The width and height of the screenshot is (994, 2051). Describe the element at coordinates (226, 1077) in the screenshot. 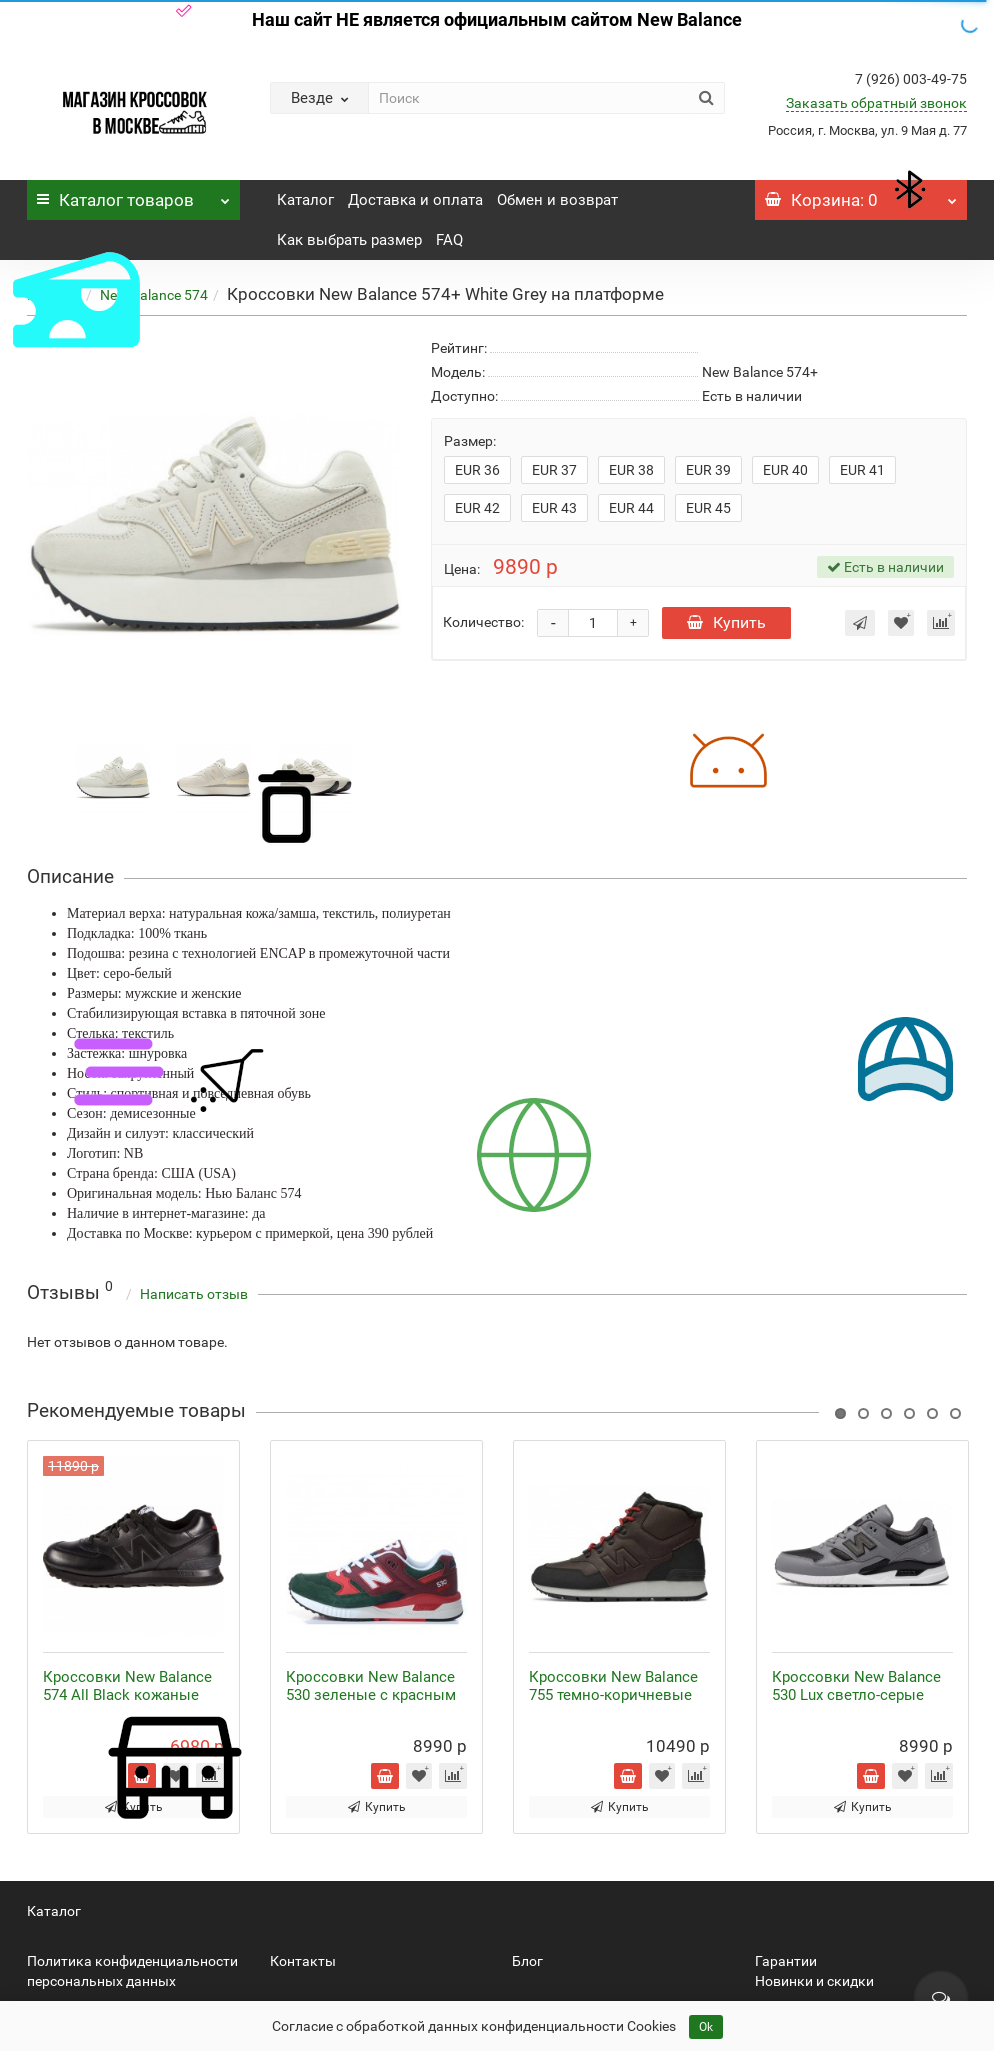

I see `indicates shower or bathroom facilities` at that location.